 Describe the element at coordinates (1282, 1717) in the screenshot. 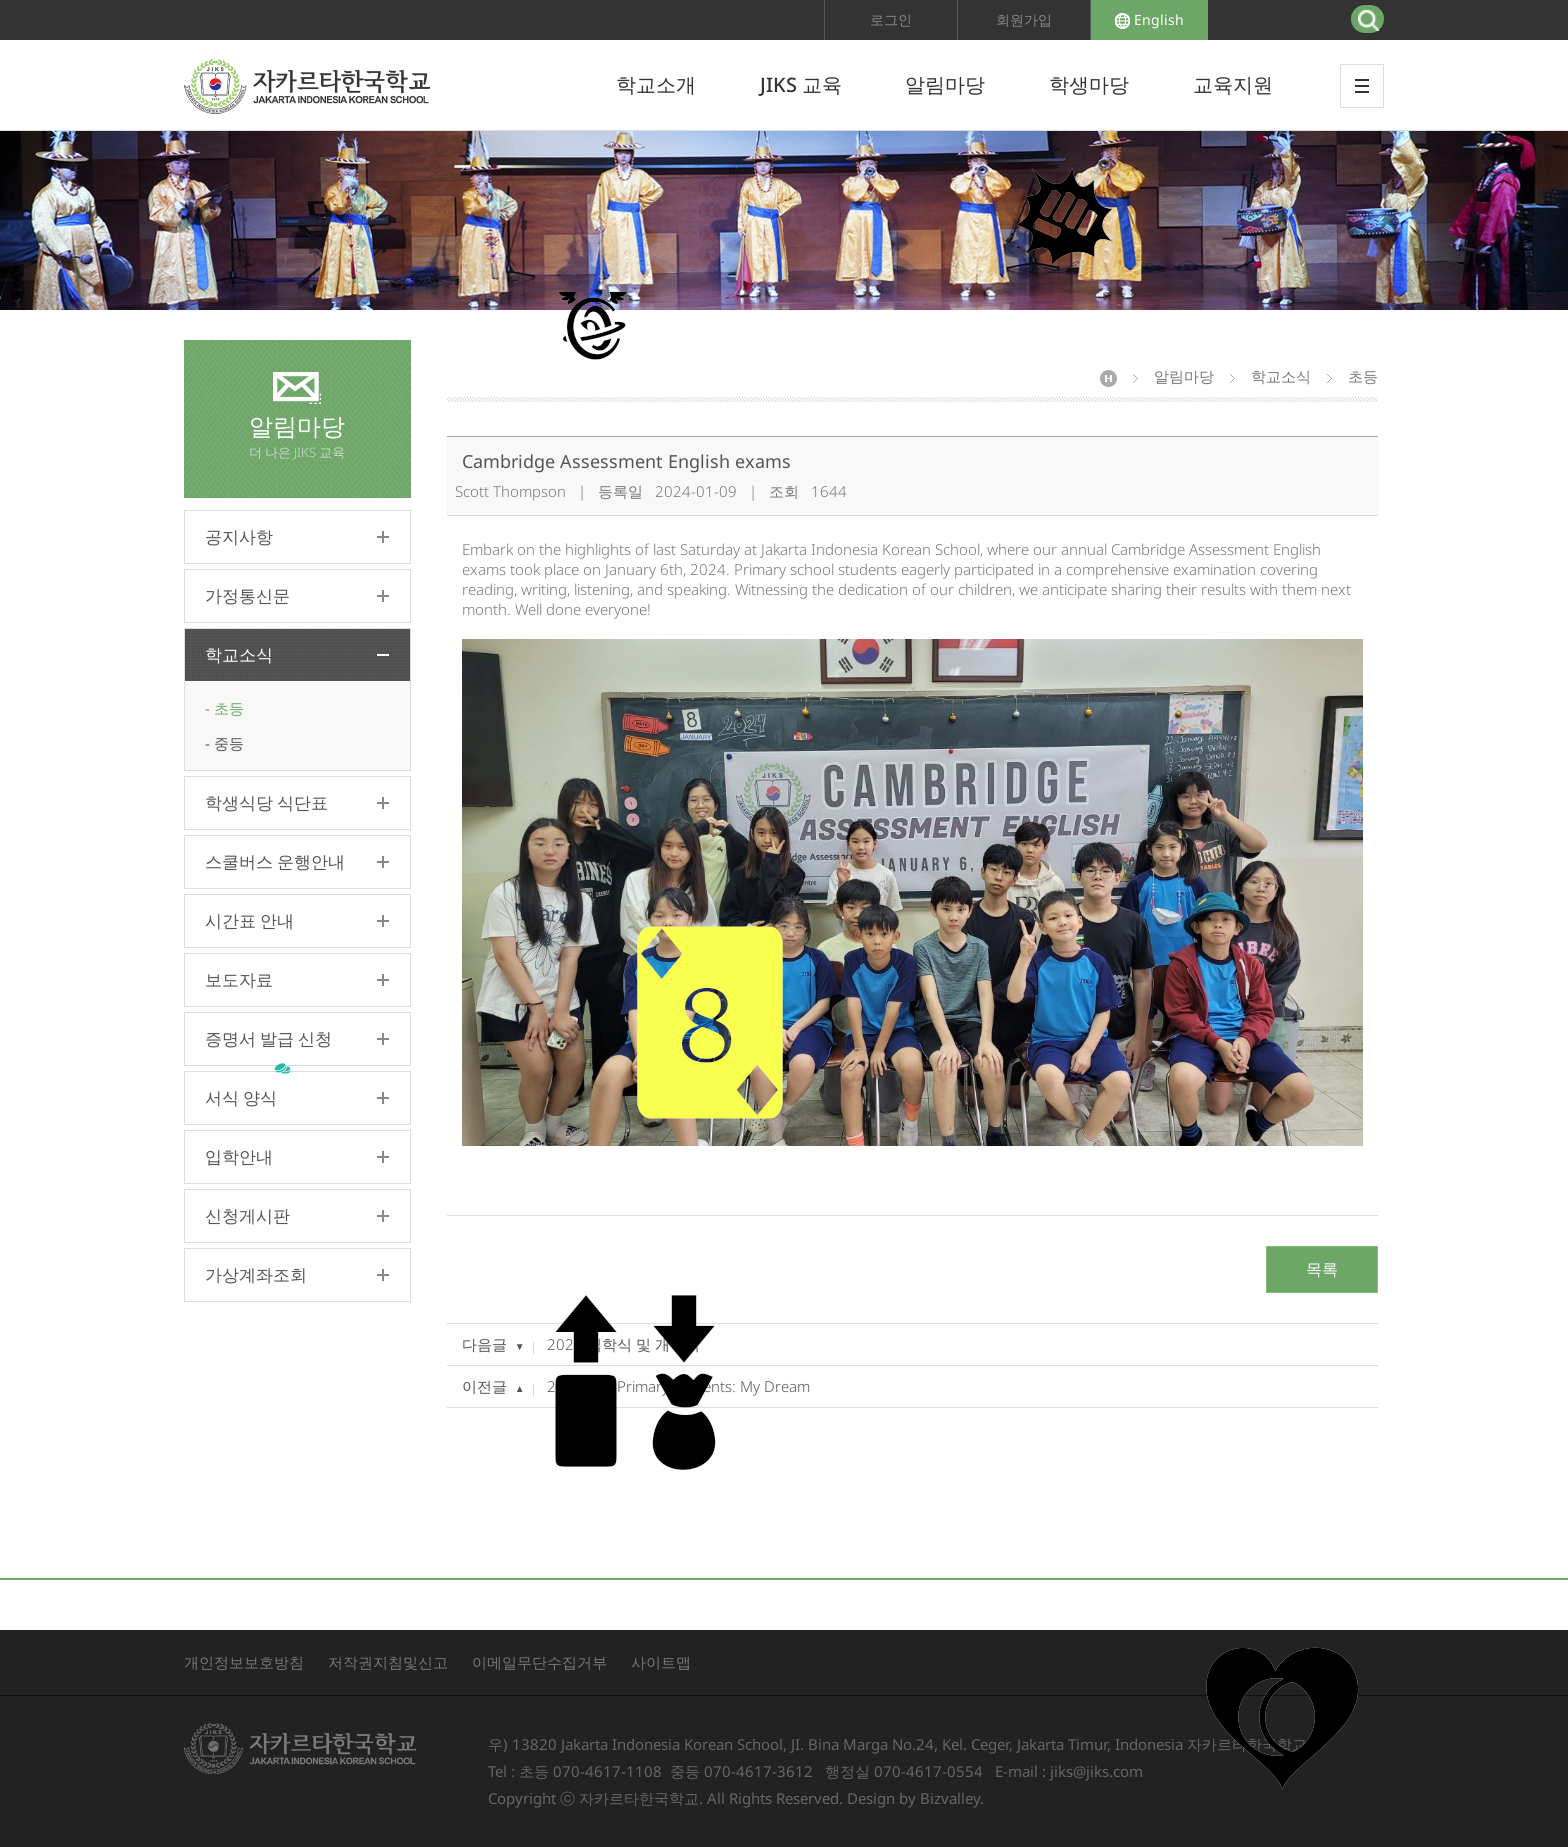

I see `favorite or like a game item` at that location.